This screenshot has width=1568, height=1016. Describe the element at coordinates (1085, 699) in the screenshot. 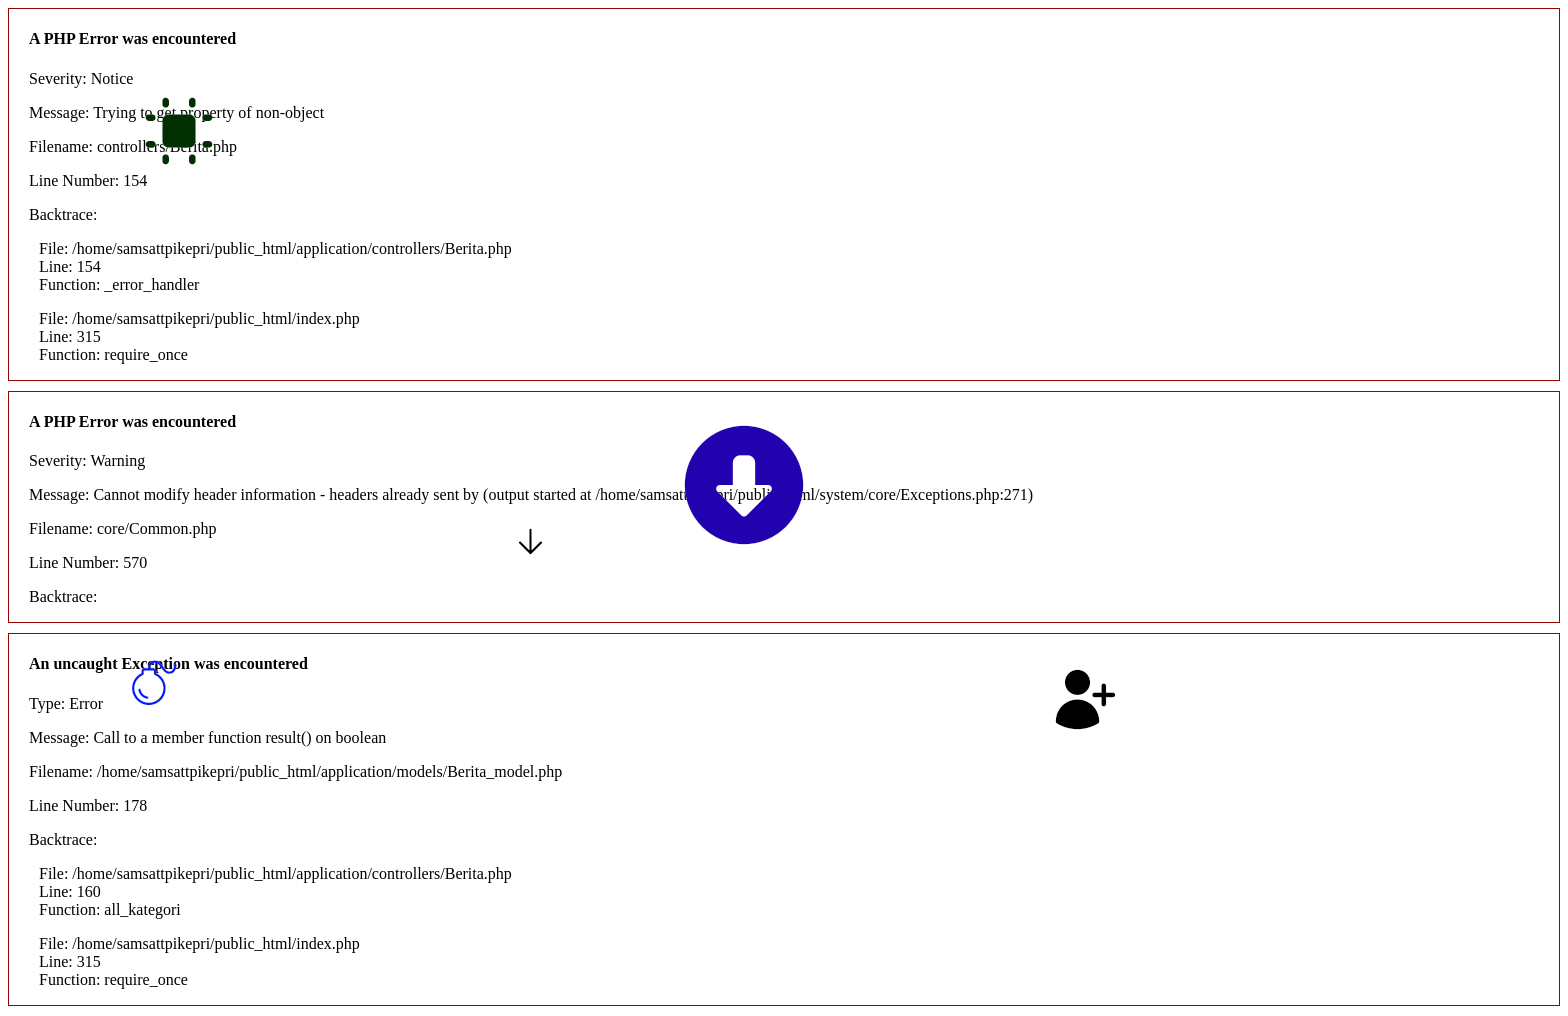

I see `add a new user or contact` at that location.